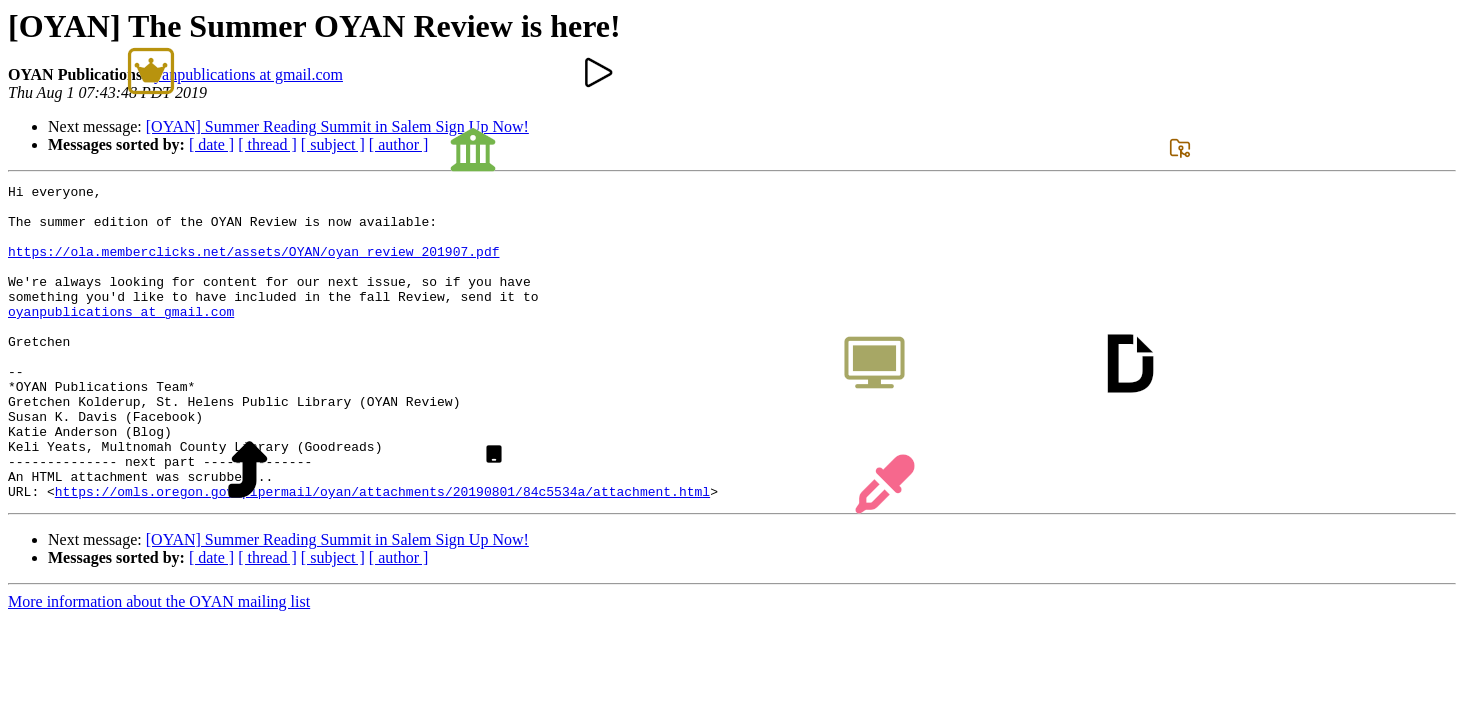 The height and width of the screenshot is (720, 1464). Describe the element at coordinates (151, 71) in the screenshot. I see `web awesome brand logo` at that location.